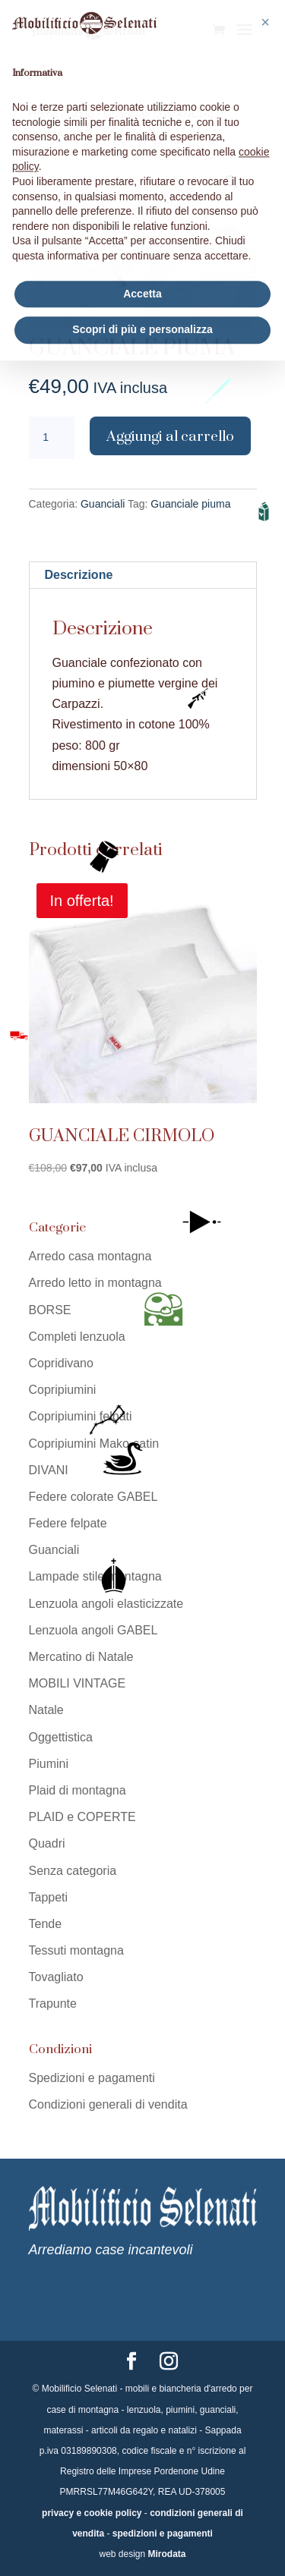 The height and width of the screenshot is (2576, 285). I want to click on indicates a brewing or crafting process in progress, so click(163, 1307).